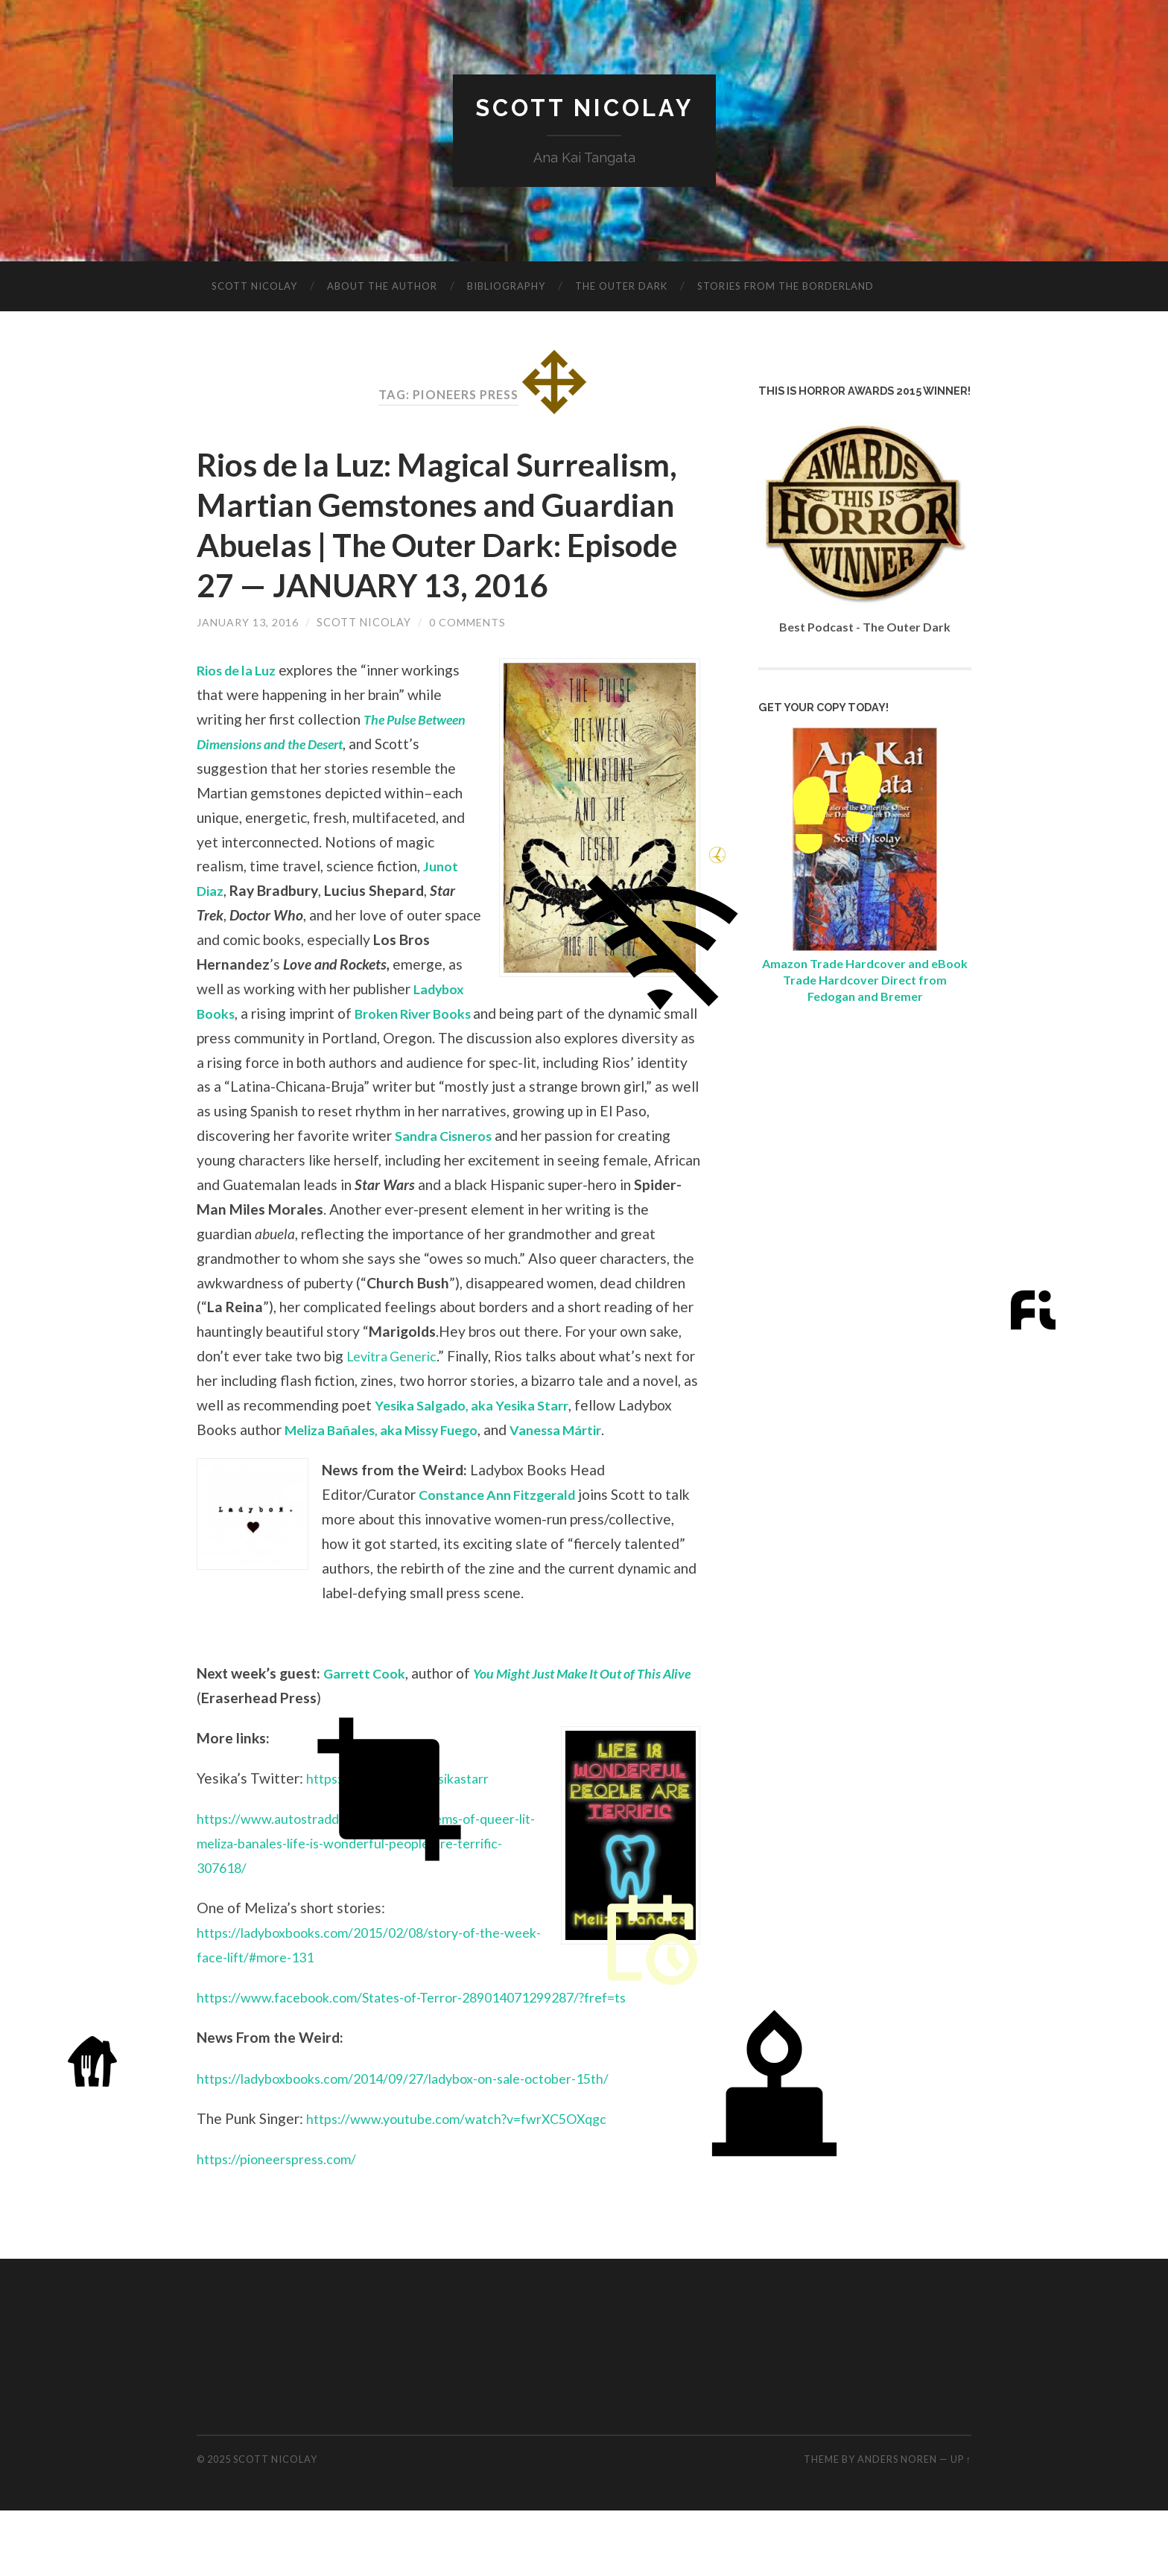  What do you see at coordinates (92, 2061) in the screenshot?
I see `open the Just Eat app` at bounding box center [92, 2061].